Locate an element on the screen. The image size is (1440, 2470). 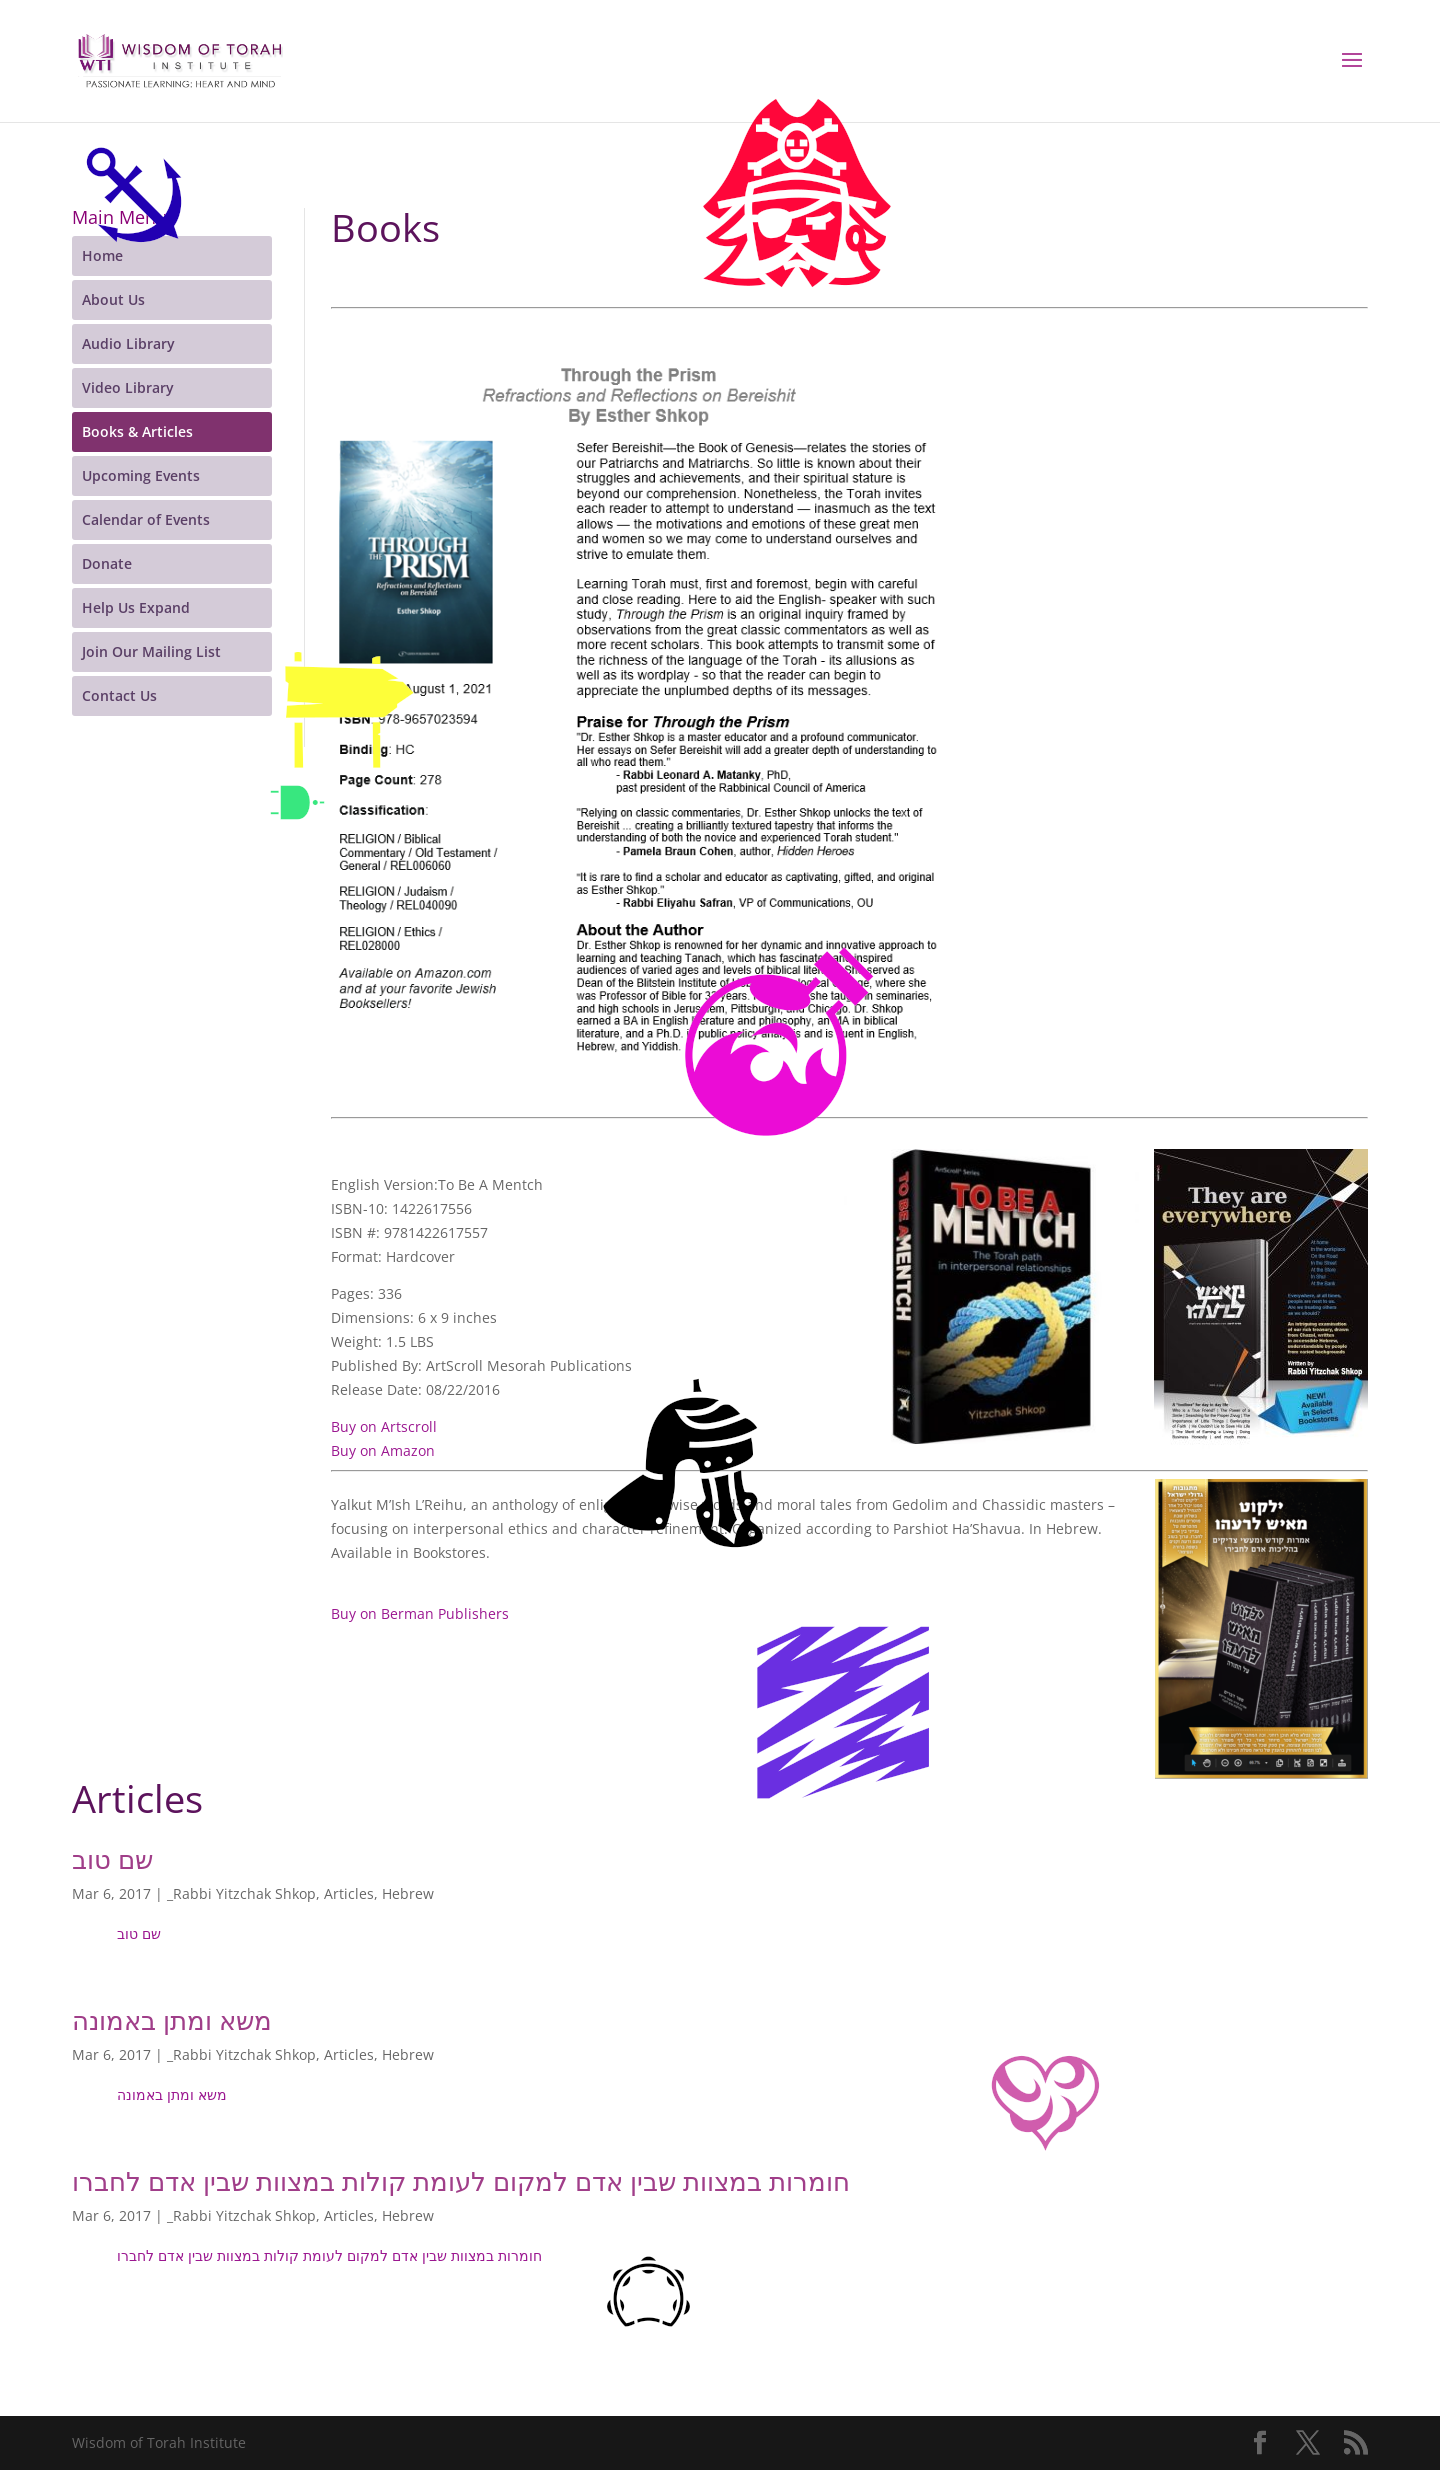
select roman soldier or centurion character class is located at coordinates (683, 1463).